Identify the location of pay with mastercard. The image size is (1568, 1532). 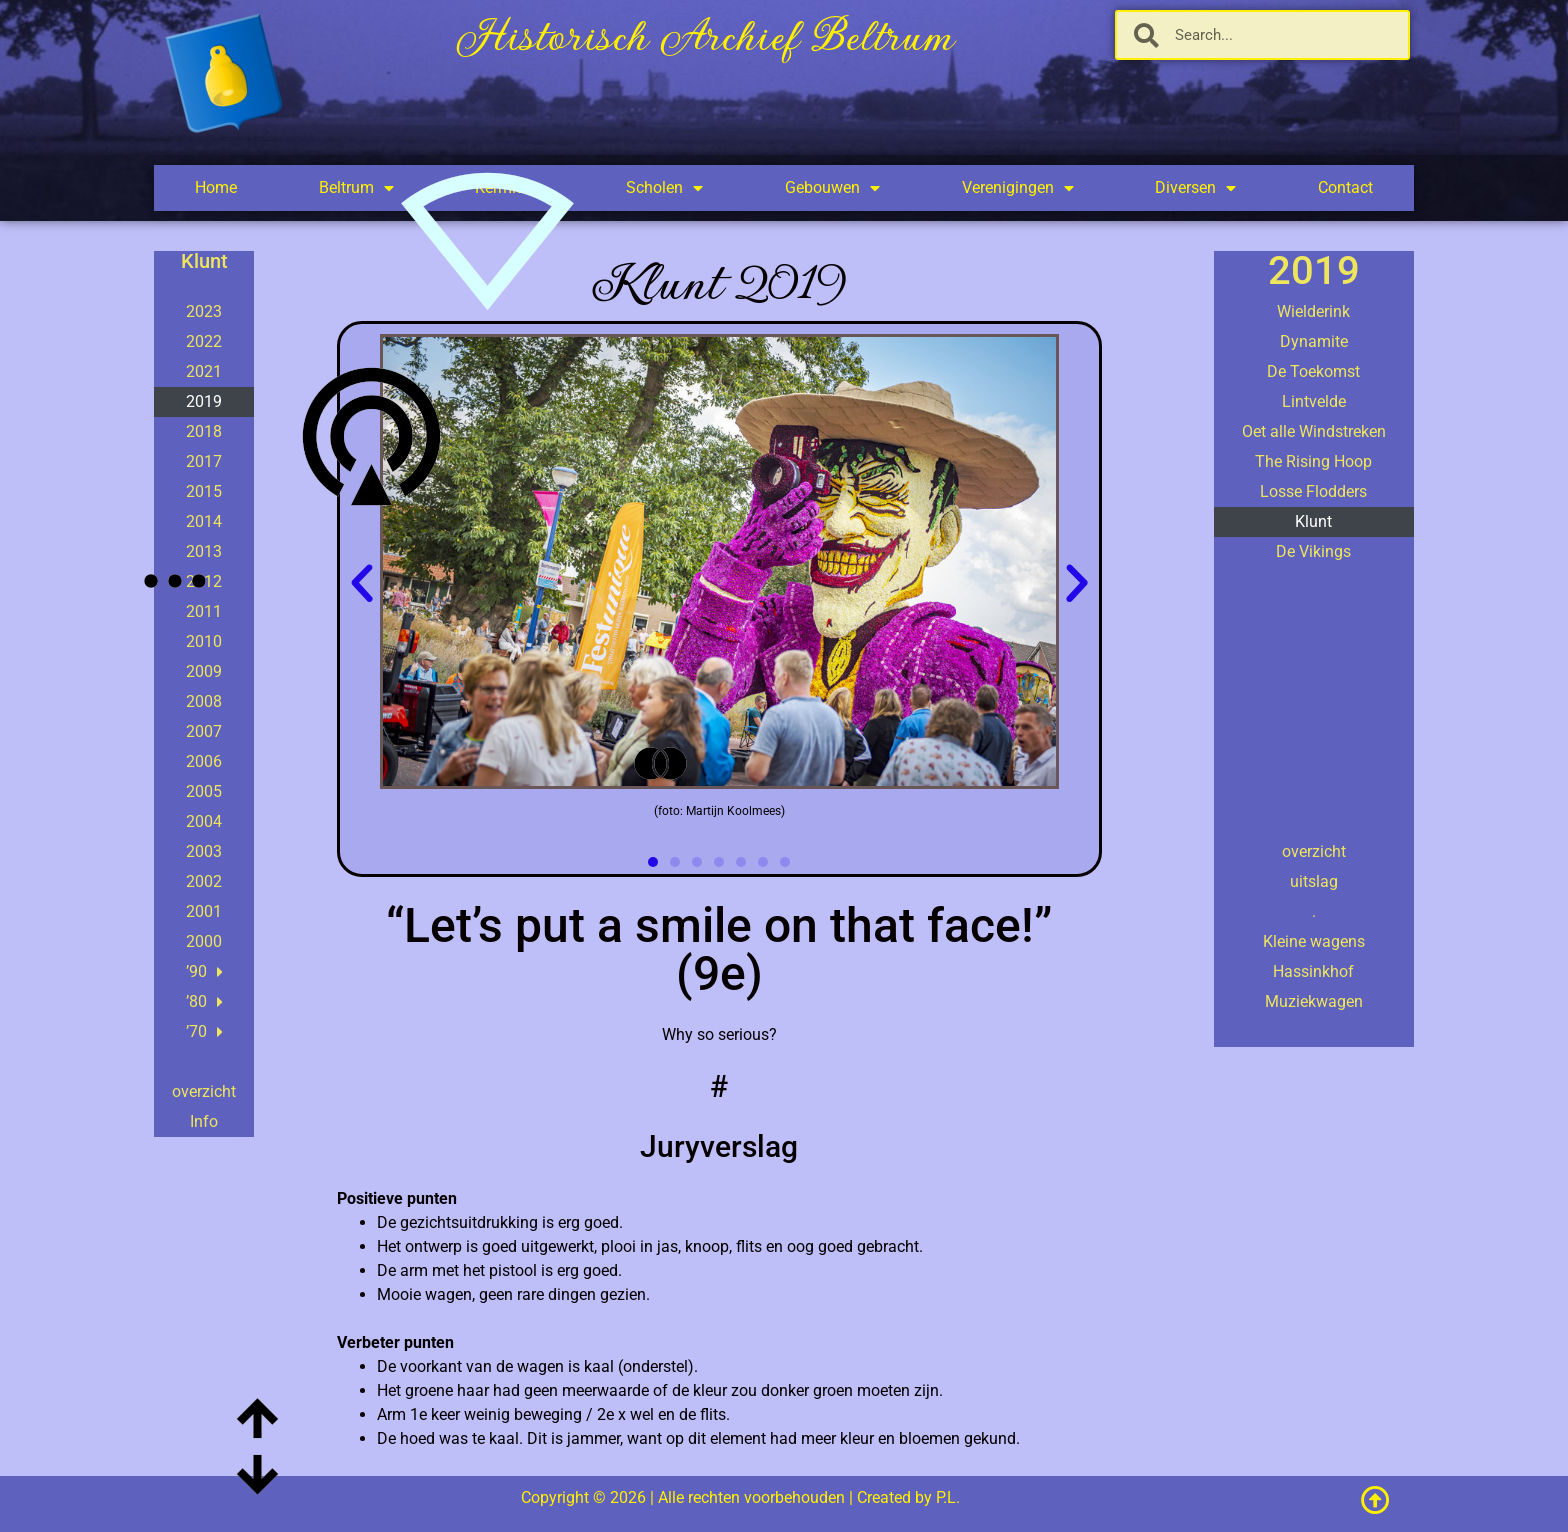
(660, 763).